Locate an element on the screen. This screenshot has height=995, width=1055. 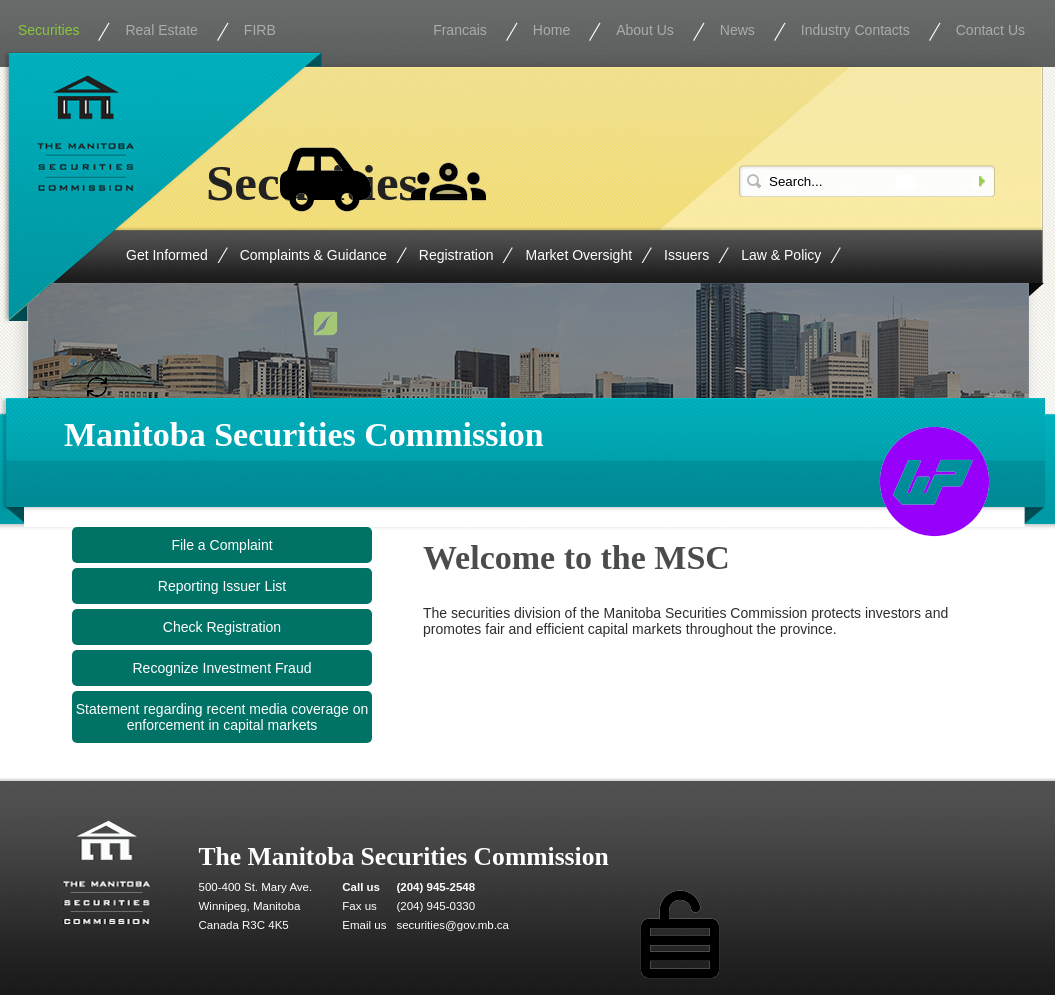
view or manage groups is located at coordinates (448, 181).